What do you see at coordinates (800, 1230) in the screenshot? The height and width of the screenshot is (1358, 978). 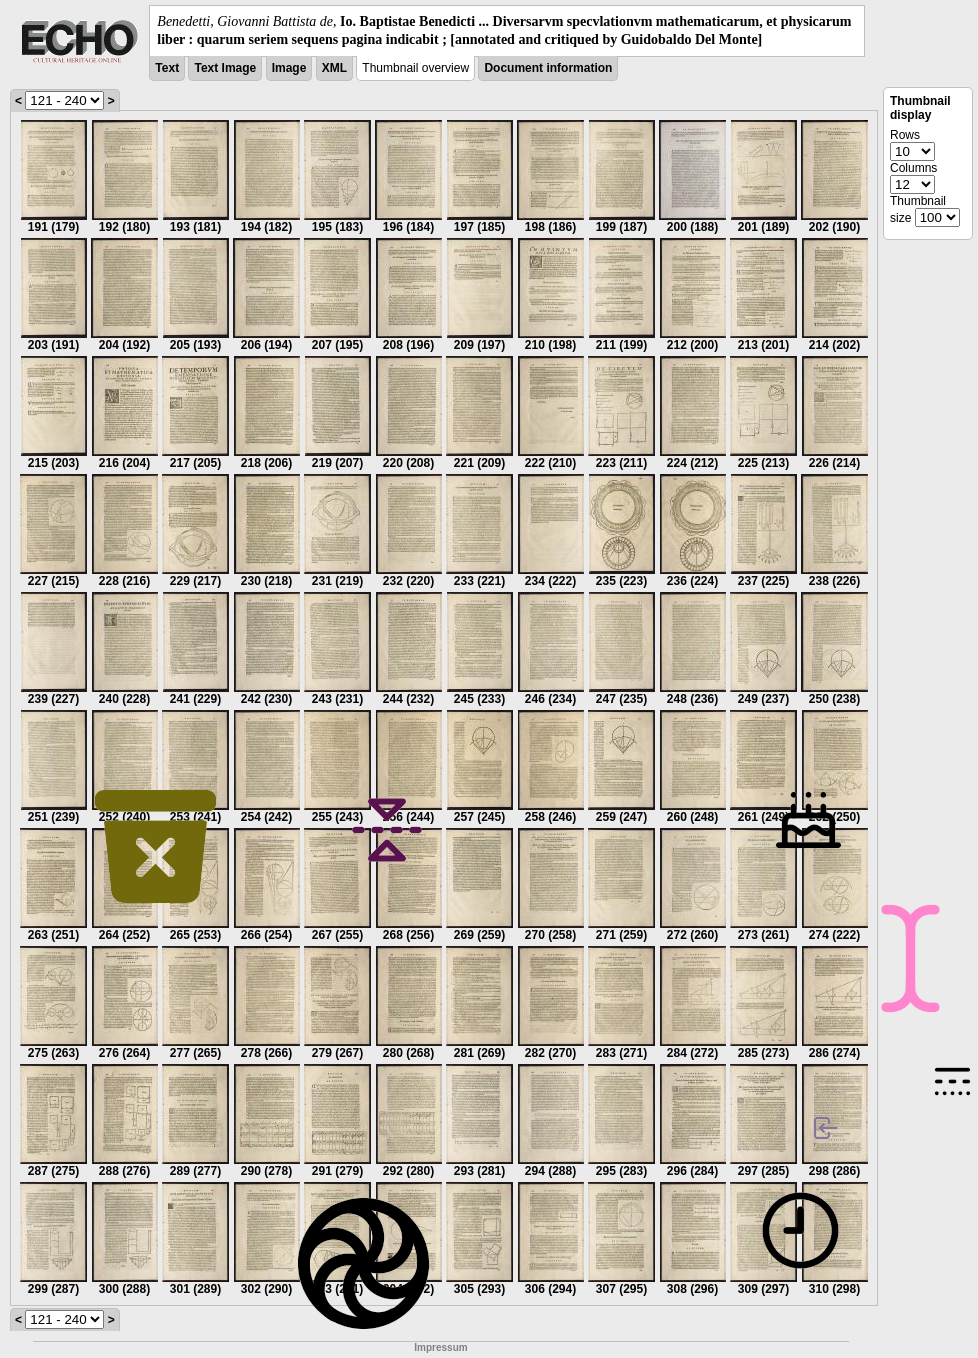 I see `view current time` at bounding box center [800, 1230].